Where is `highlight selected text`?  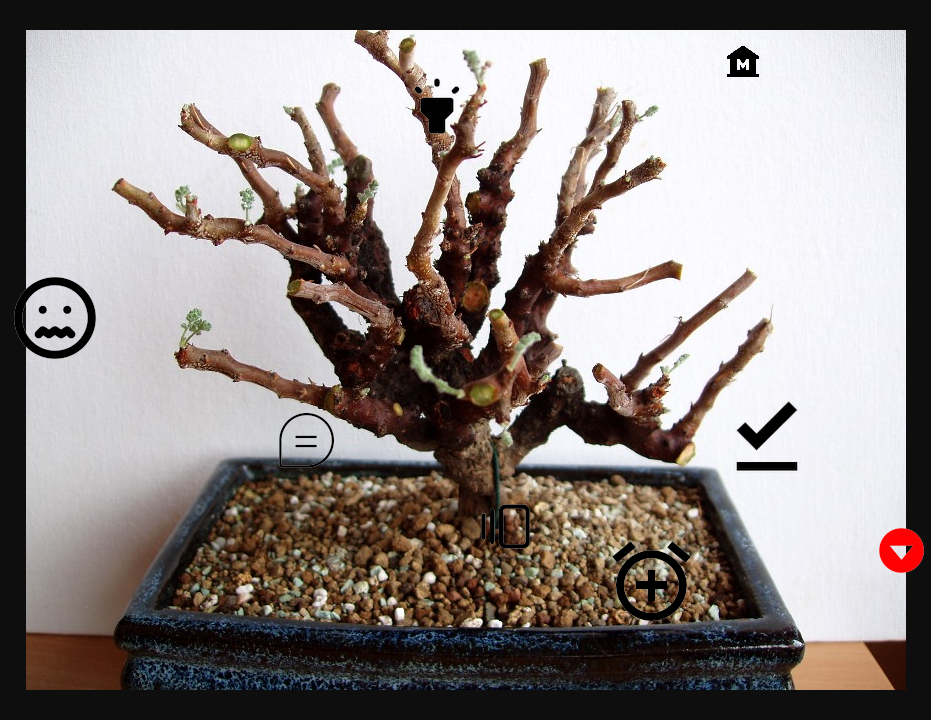
highlight selected text is located at coordinates (437, 106).